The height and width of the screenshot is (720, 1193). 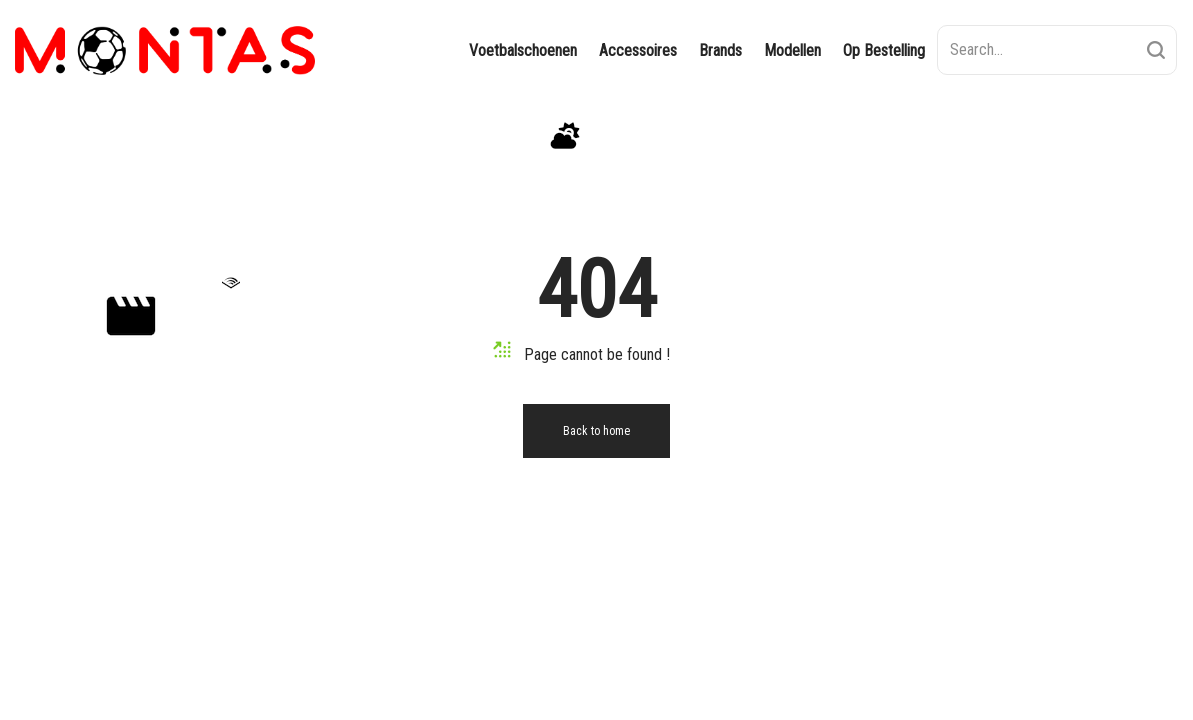 What do you see at coordinates (231, 283) in the screenshot?
I see `open the Audible app` at bounding box center [231, 283].